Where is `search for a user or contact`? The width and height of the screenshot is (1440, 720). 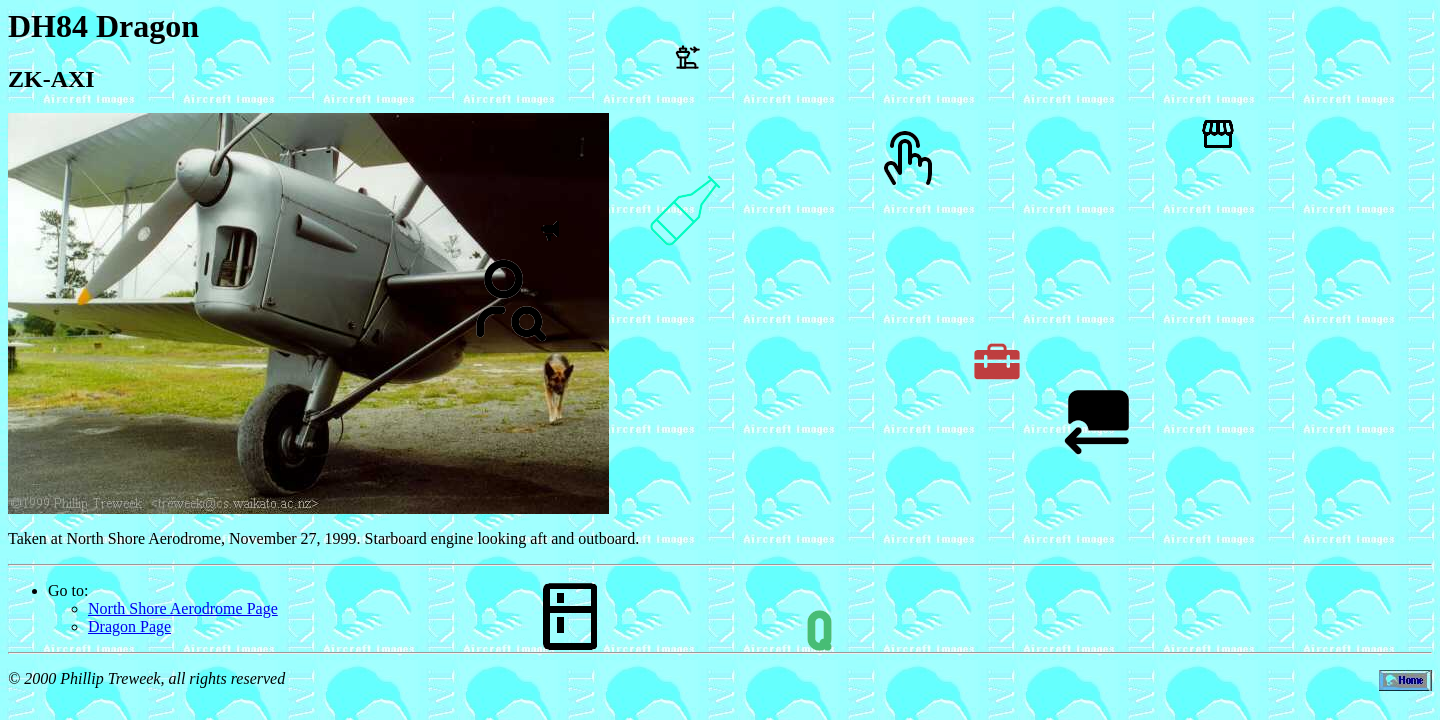
search for a user or contact is located at coordinates (503, 298).